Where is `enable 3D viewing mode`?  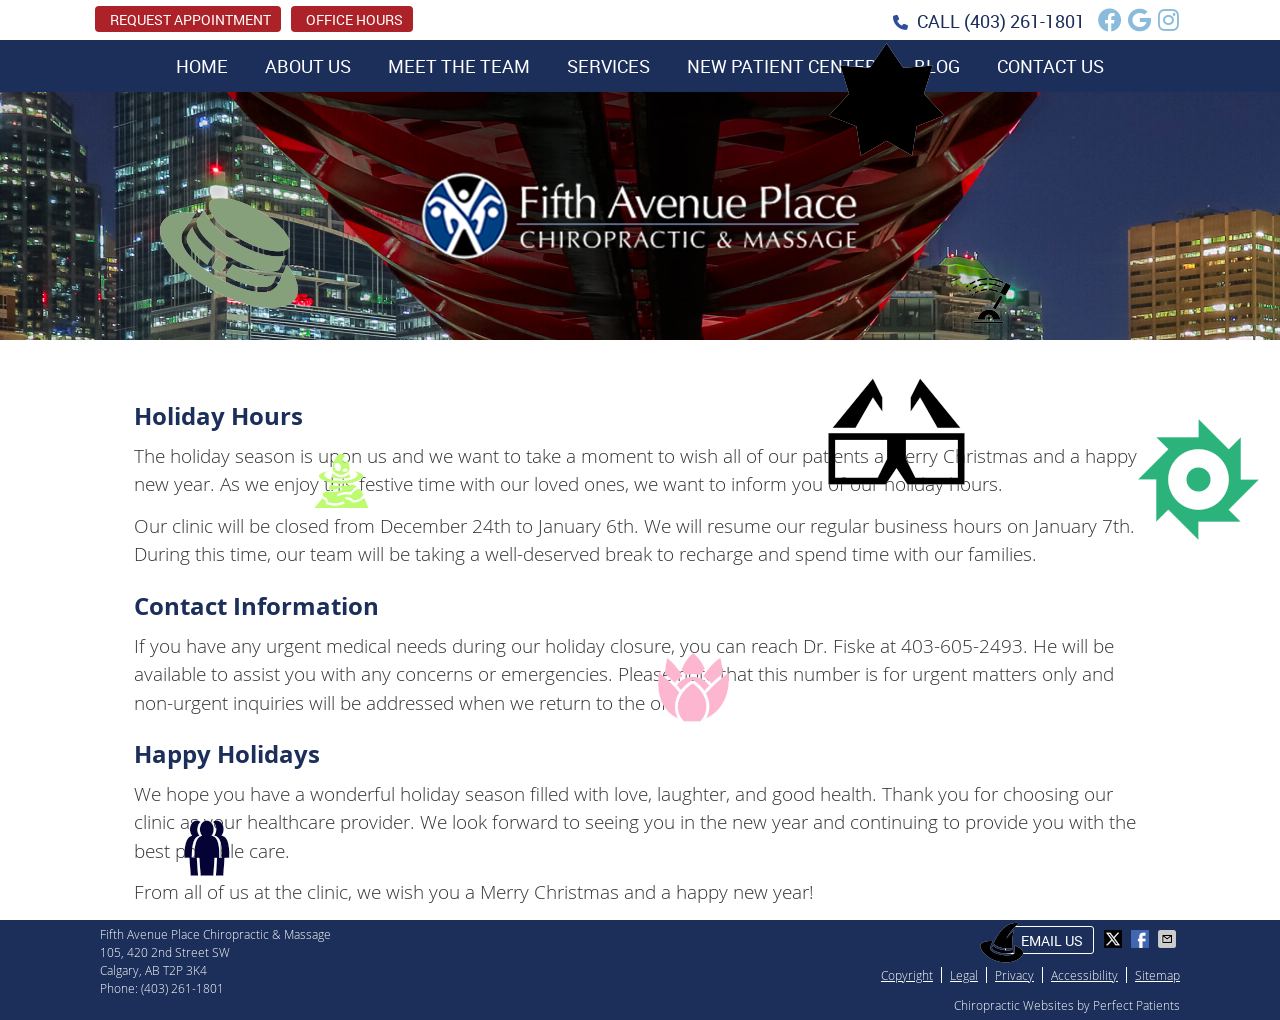
enable 3D viewing mode is located at coordinates (896, 430).